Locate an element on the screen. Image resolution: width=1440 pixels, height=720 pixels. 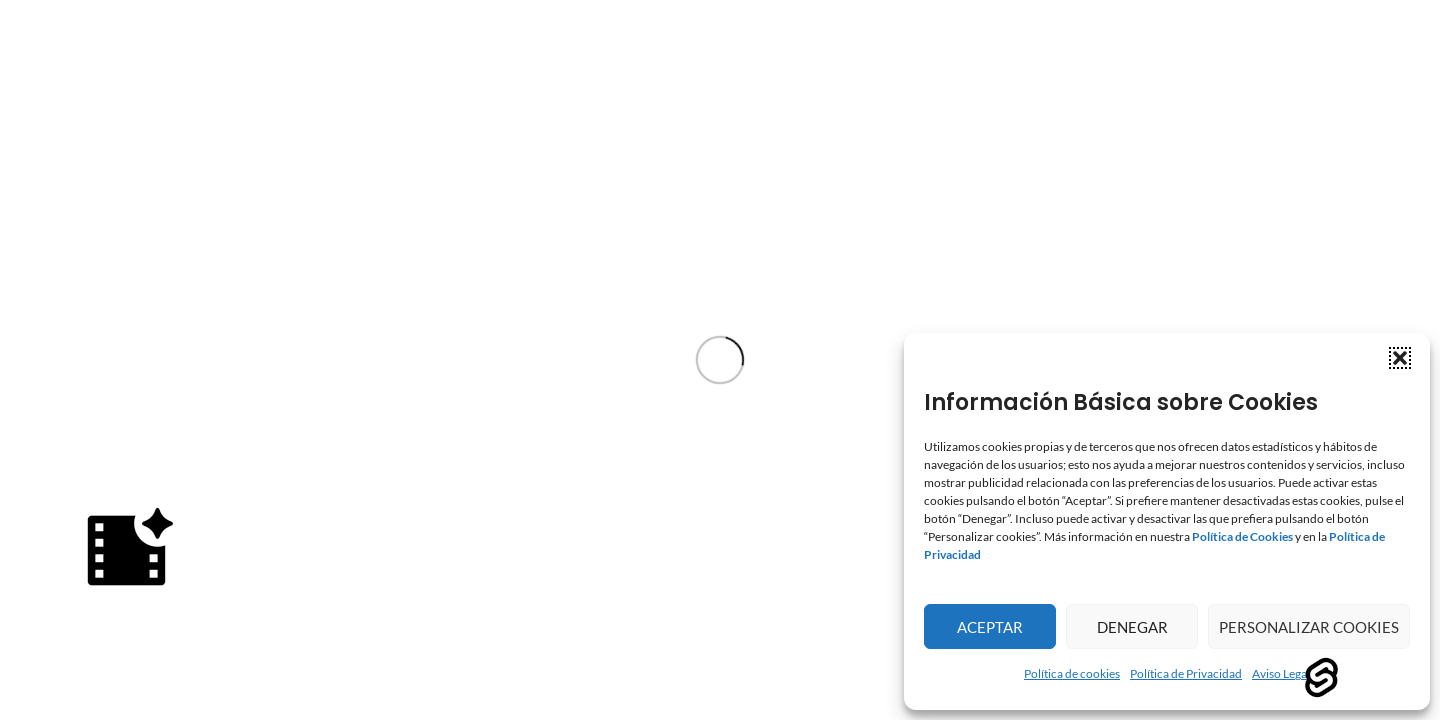
access AI-powered video editing tools is located at coordinates (126, 550).